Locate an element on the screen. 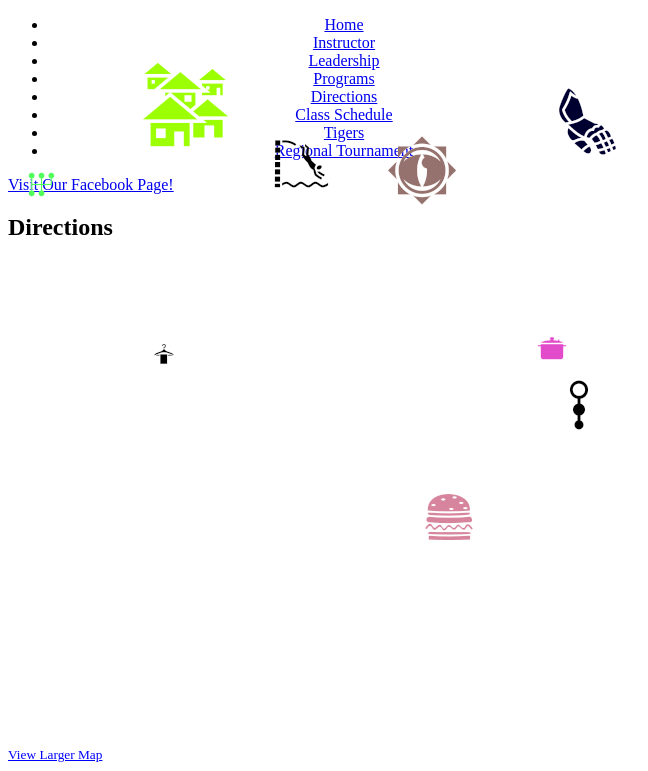 The image size is (648, 771). equip armor or gauntlet item is located at coordinates (587, 121).